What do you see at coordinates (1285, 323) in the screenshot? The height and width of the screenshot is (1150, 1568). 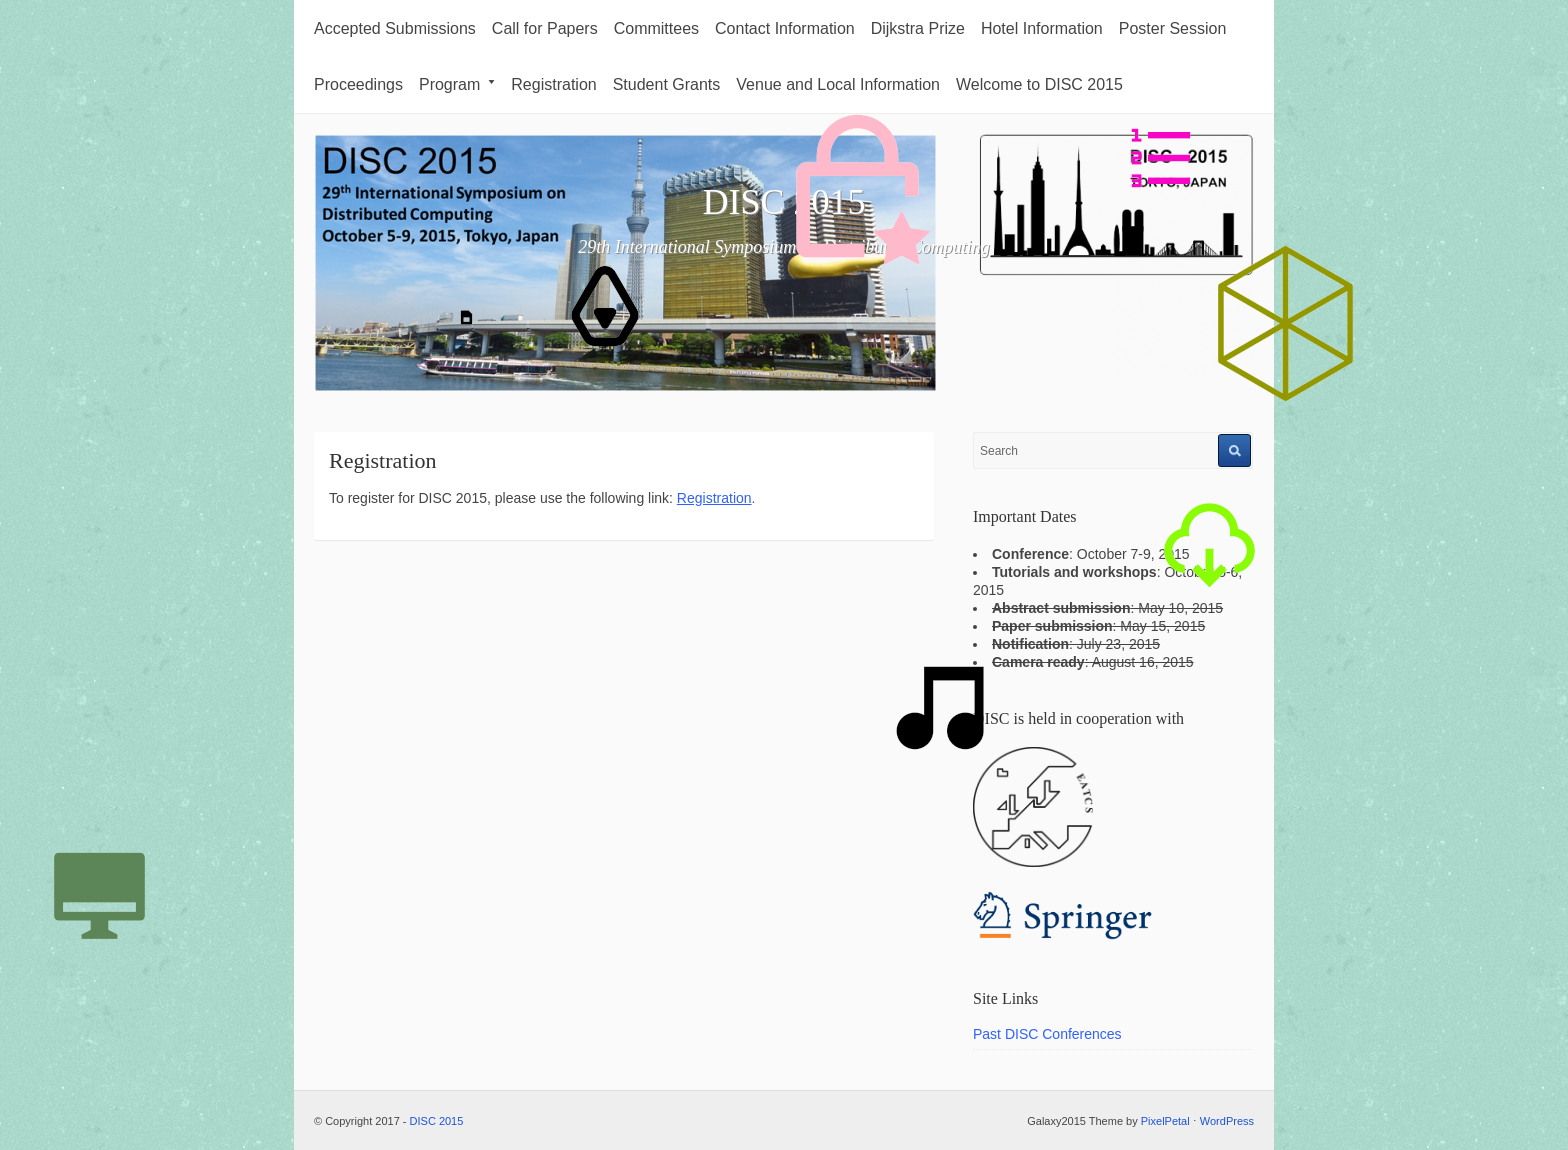 I see `vfairs virtual events platform logo` at bounding box center [1285, 323].